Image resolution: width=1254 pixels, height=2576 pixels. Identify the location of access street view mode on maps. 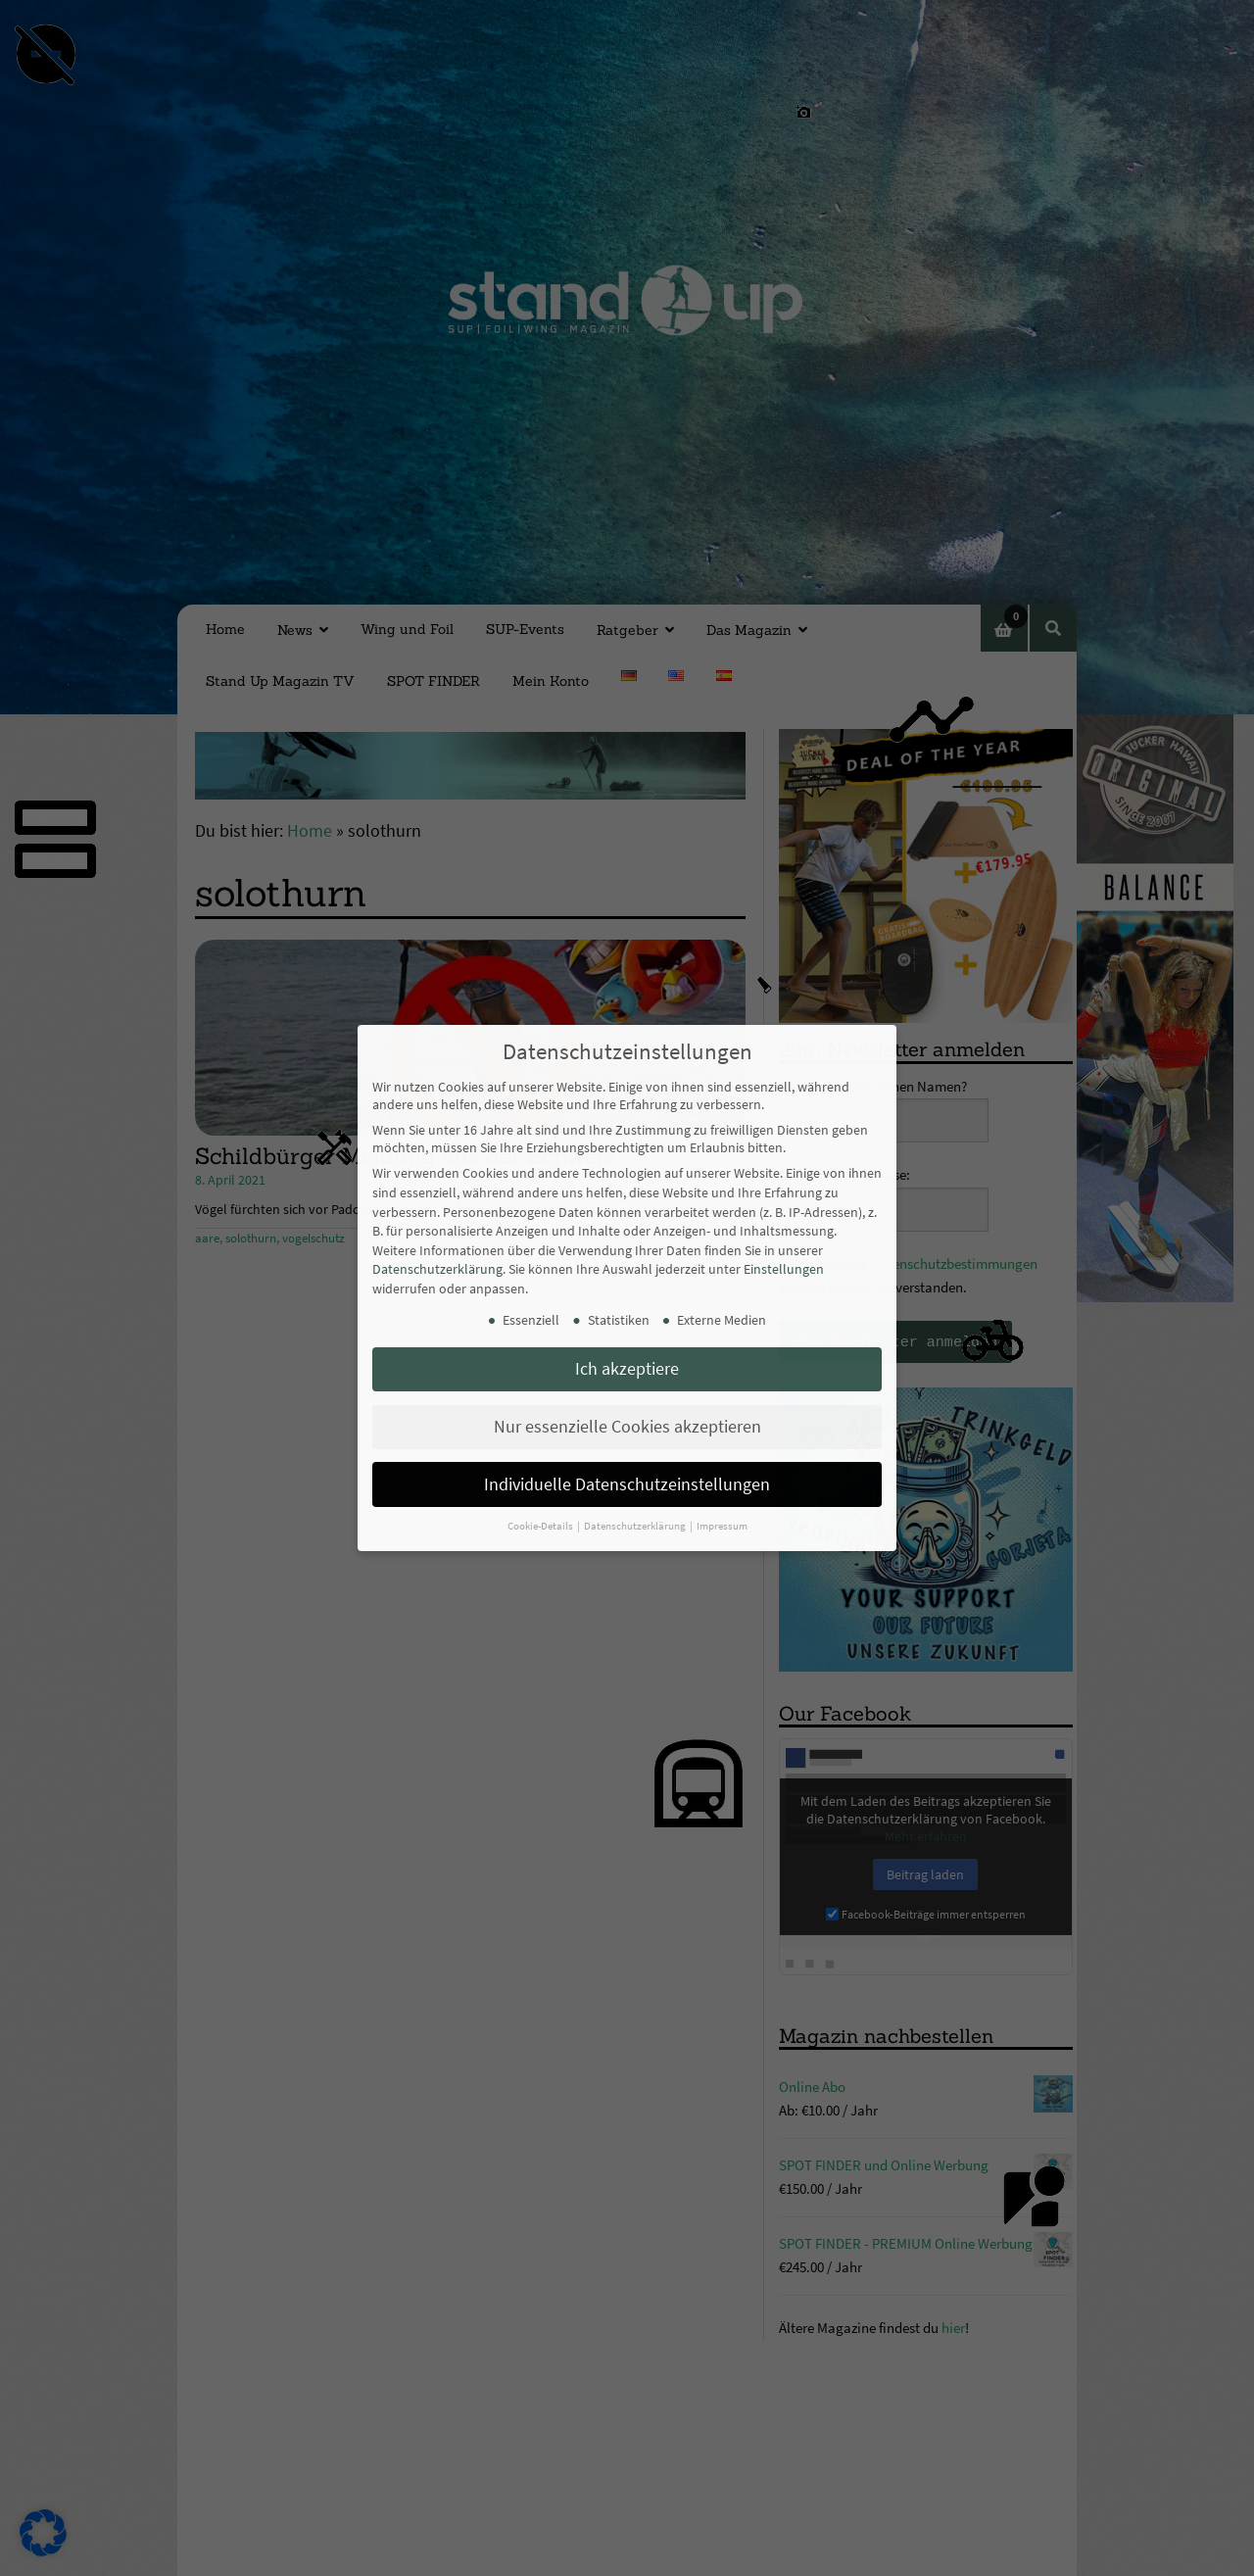
(1031, 2199).